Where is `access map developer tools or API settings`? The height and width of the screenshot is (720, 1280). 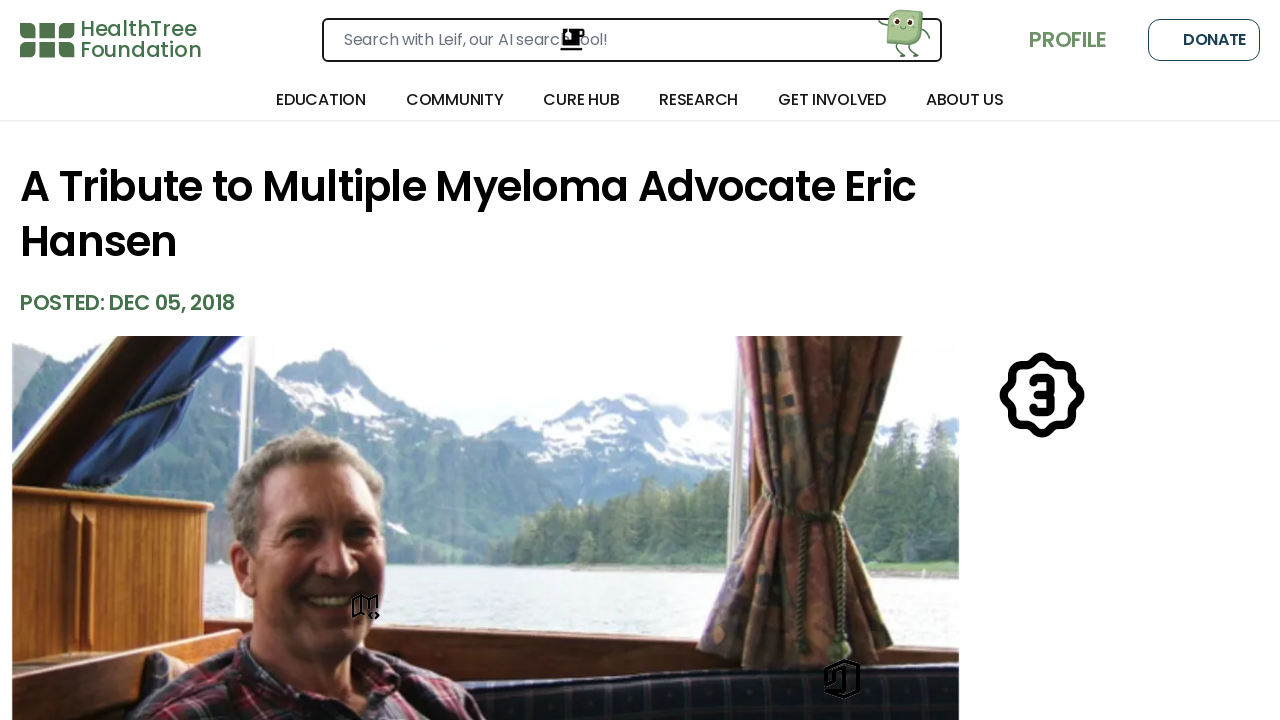 access map developer tools or API settings is located at coordinates (365, 606).